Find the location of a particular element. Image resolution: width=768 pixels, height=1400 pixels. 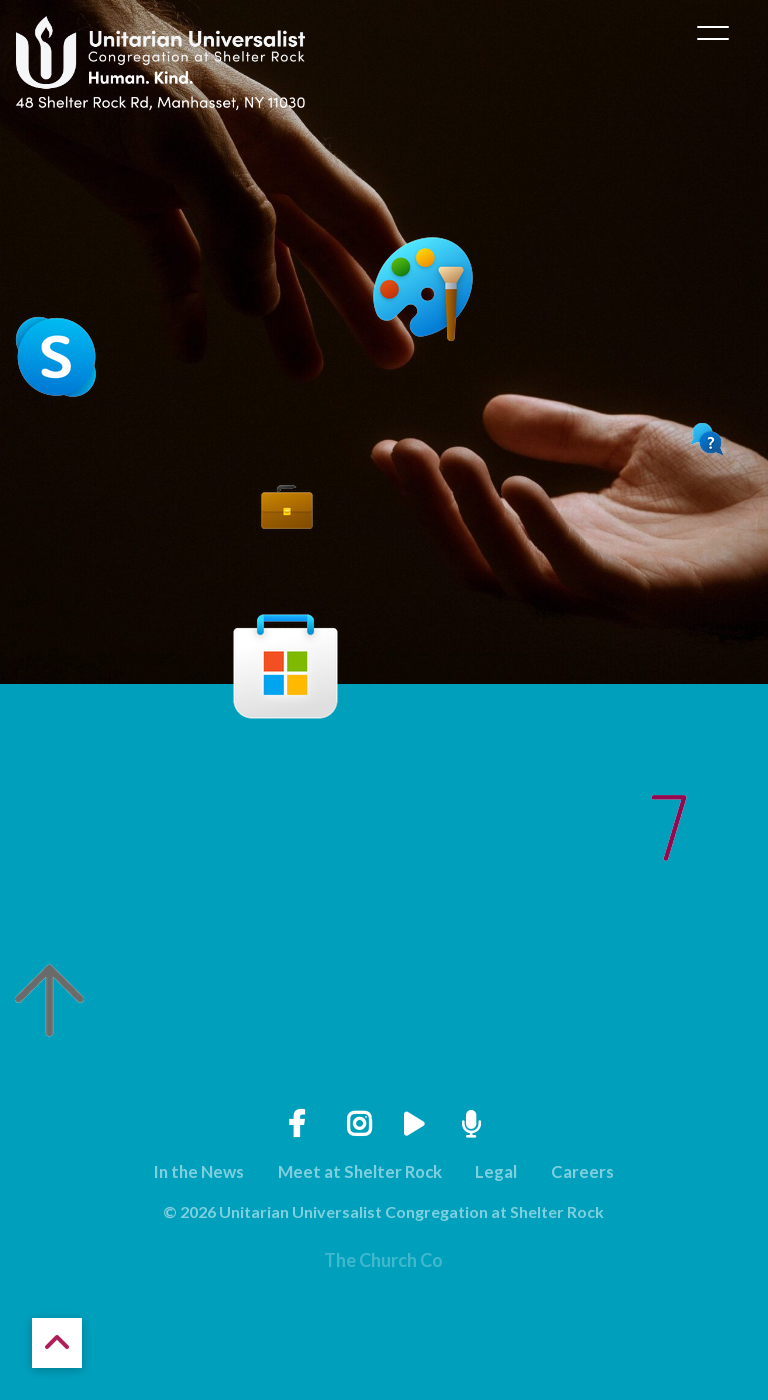

open the paint application is located at coordinates (423, 287).